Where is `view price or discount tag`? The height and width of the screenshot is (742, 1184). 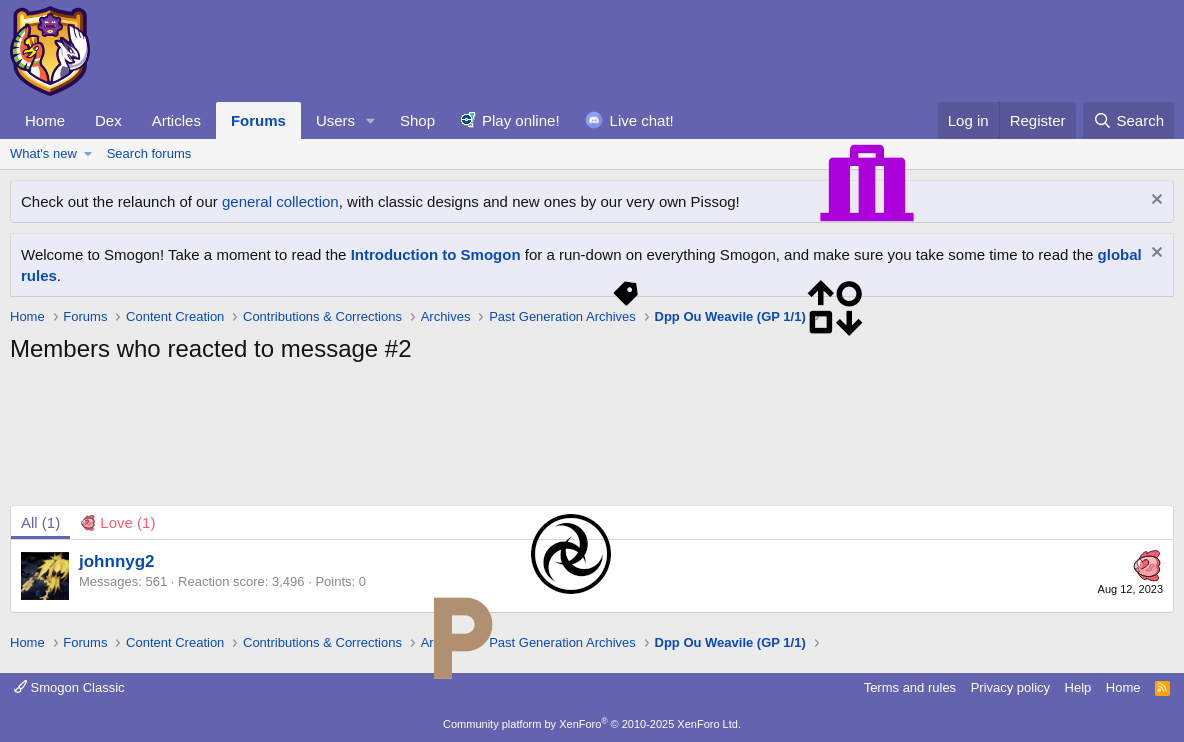 view price or discount tag is located at coordinates (626, 293).